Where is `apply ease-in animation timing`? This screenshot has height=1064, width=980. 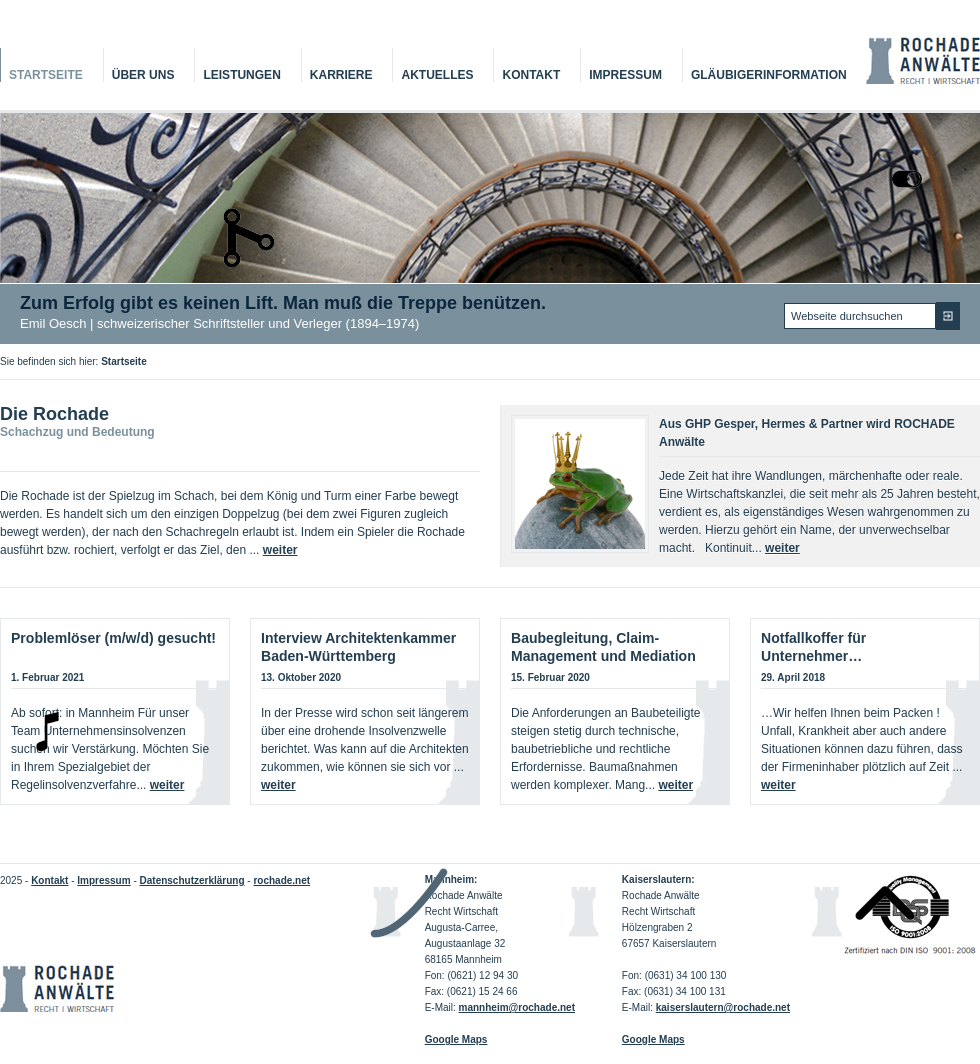 apply ease-in animation timing is located at coordinates (409, 903).